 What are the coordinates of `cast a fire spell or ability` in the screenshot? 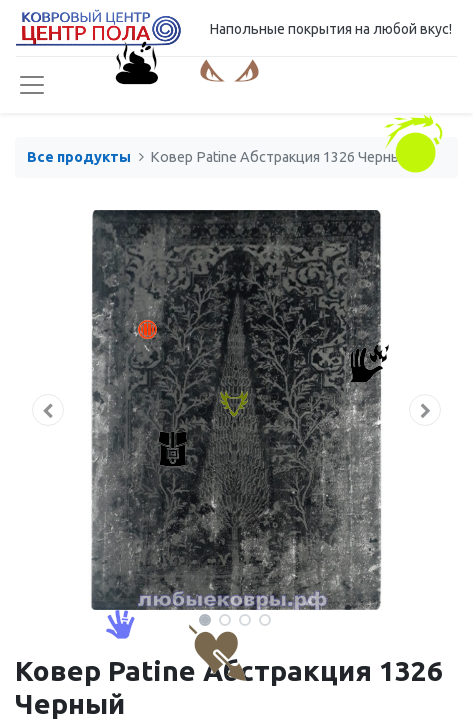 It's located at (369, 362).